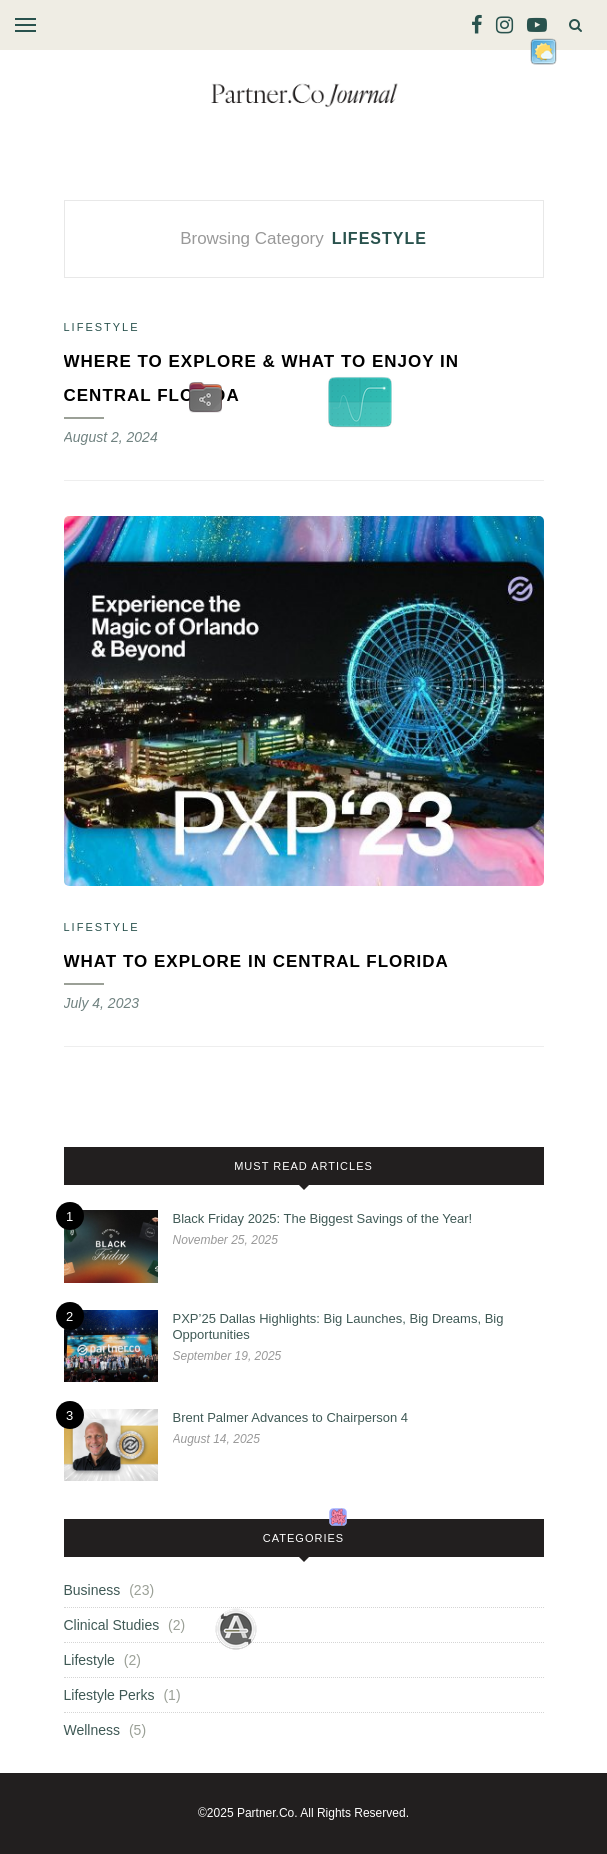 Image resolution: width=607 pixels, height=1854 pixels. What do you see at coordinates (360, 402) in the screenshot?
I see `open system resource usage monitor` at bounding box center [360, 402].